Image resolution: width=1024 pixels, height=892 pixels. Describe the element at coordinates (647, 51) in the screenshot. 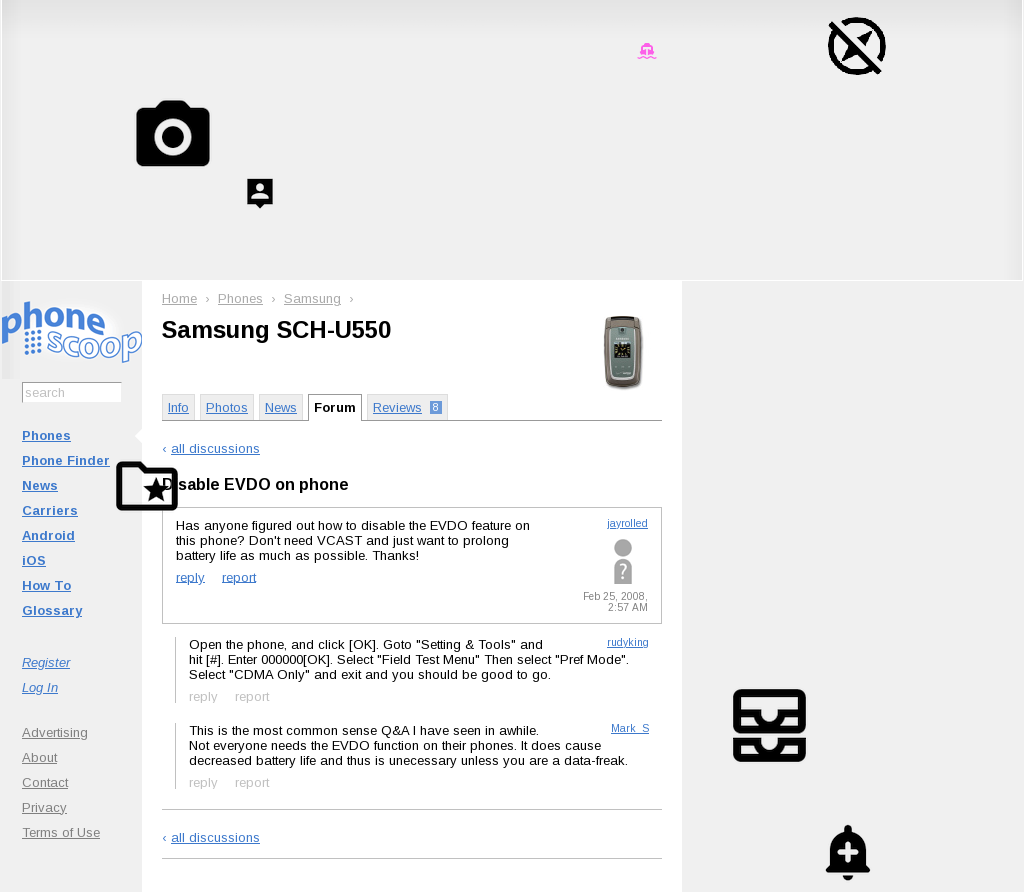

I see `indicates shipping or maritime transport` at that location.